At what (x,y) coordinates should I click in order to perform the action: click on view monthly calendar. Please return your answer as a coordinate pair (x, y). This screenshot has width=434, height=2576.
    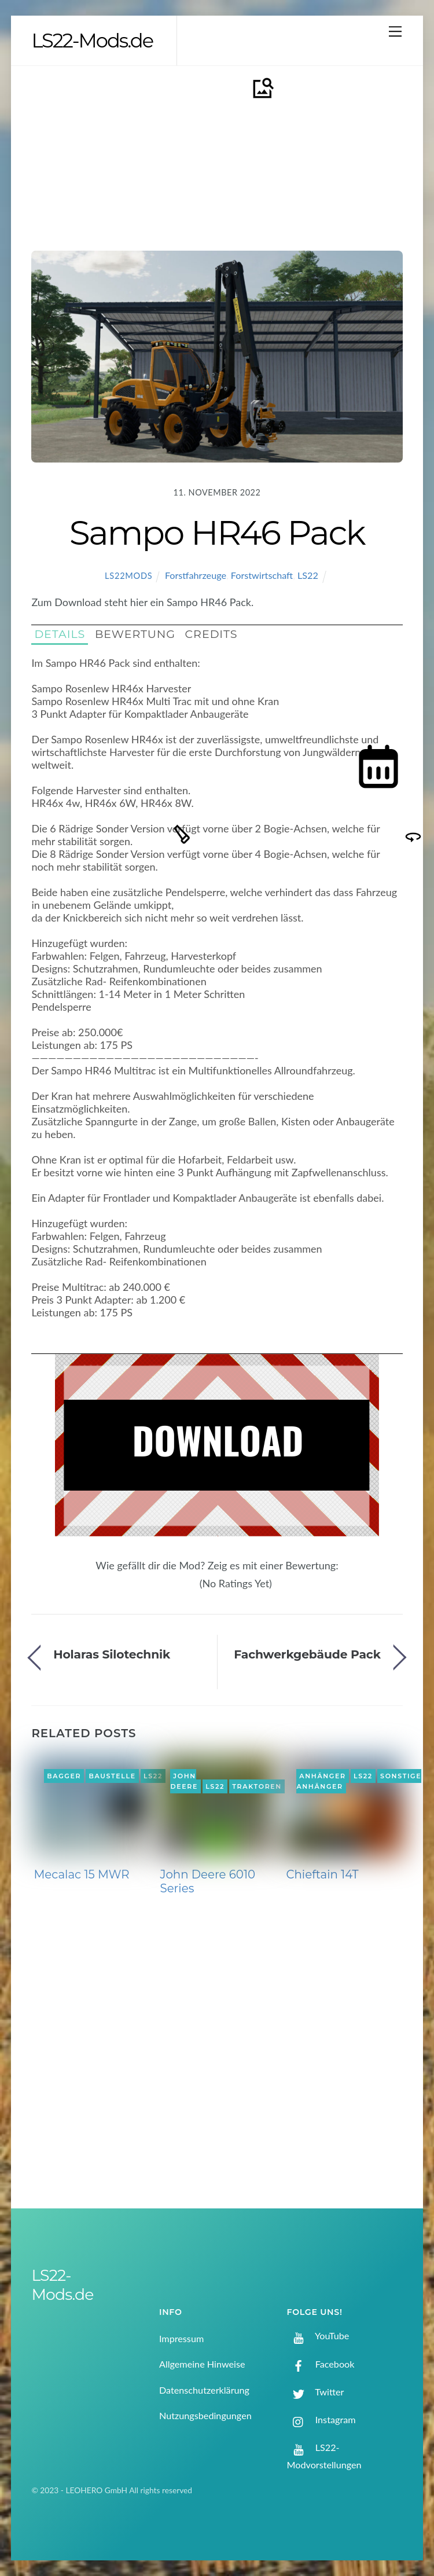
    Looking at the image, I should click on (378, 766).